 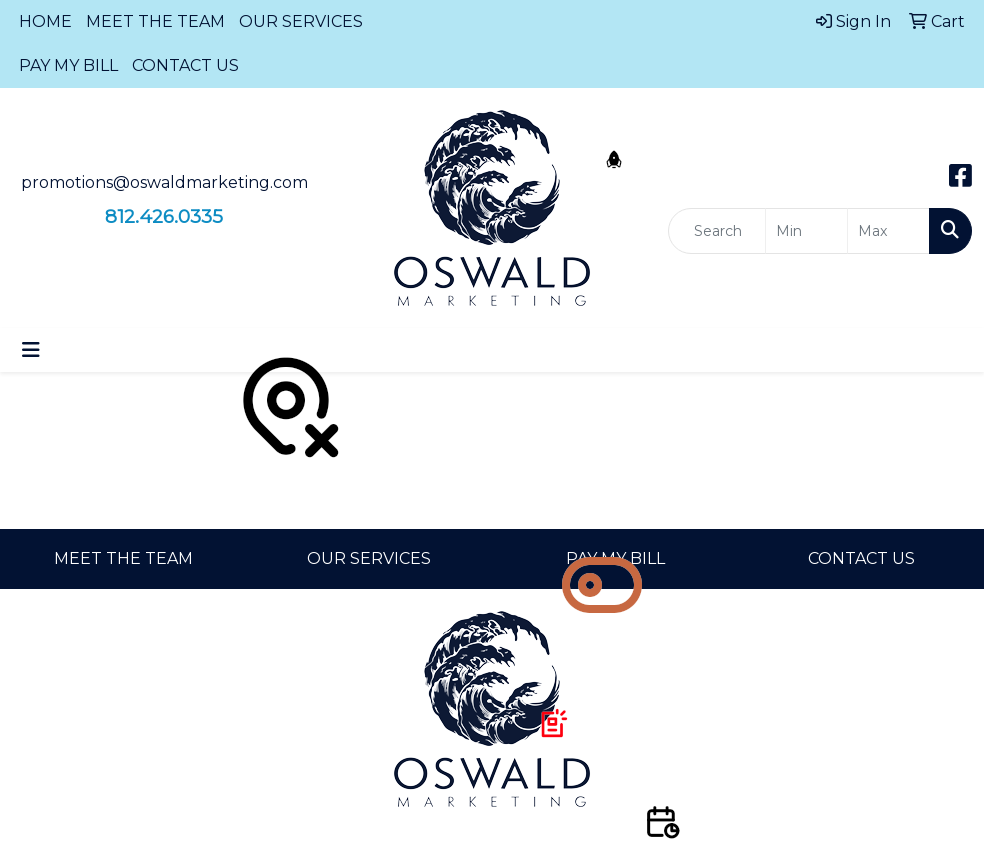 I want to click on indicates sponsored or advertisement content, so click(x=553, y=723).